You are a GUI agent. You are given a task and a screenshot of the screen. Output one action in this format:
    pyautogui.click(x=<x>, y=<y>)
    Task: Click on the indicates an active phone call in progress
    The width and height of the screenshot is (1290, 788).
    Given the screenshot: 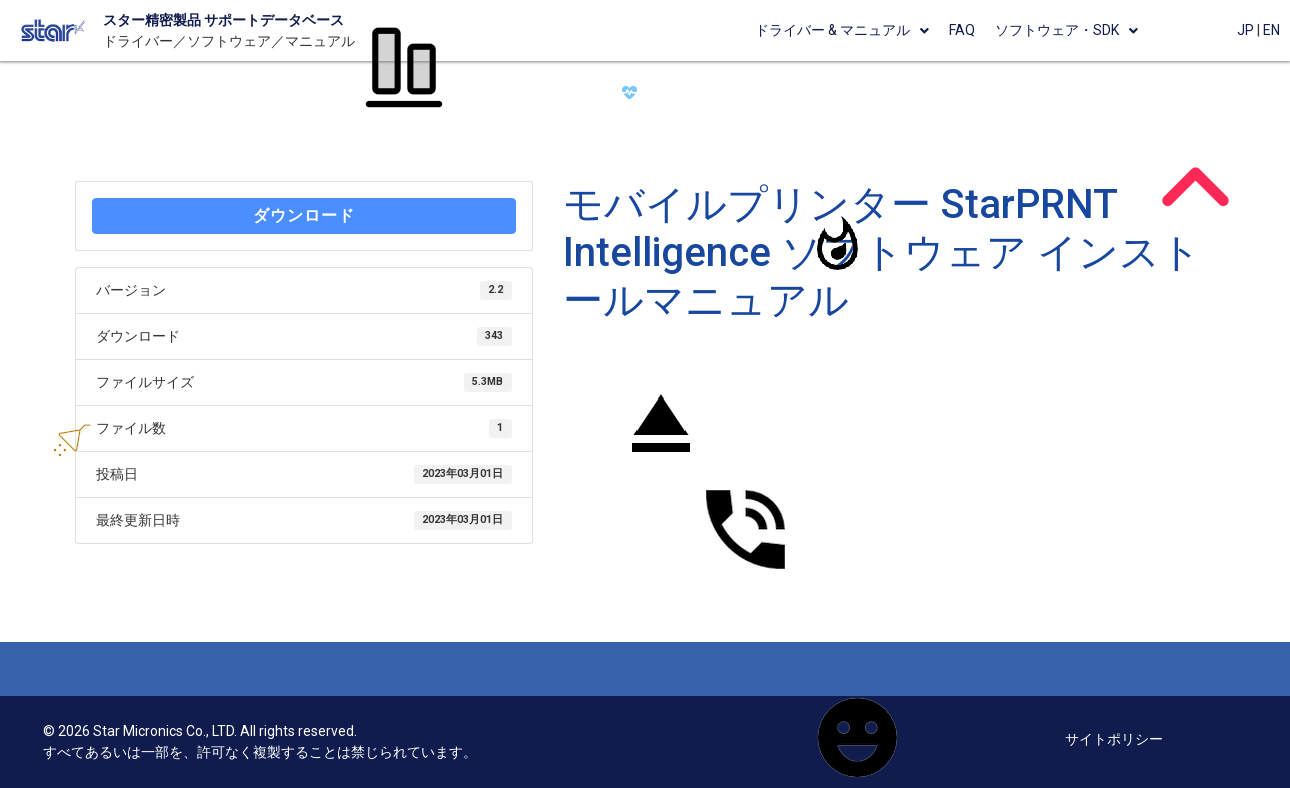 What is the action you would take?
    pyautogui.click(x=745, y=529)
    